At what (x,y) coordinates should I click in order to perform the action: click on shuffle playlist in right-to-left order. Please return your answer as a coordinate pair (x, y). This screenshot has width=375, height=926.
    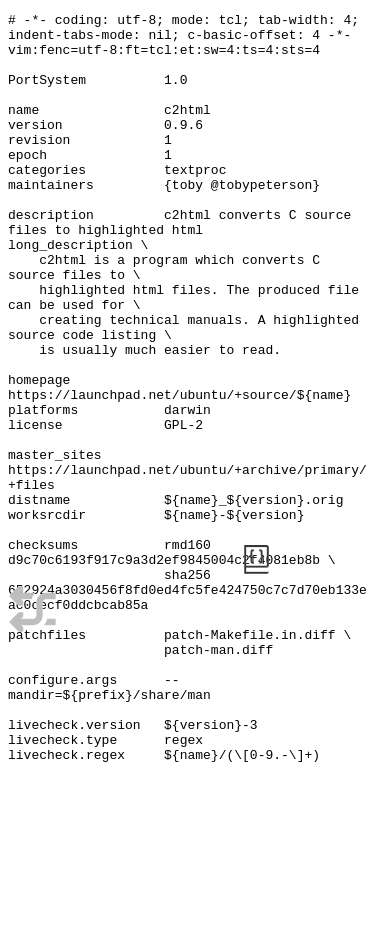
    Looking at the image, I should click on (33, 609).